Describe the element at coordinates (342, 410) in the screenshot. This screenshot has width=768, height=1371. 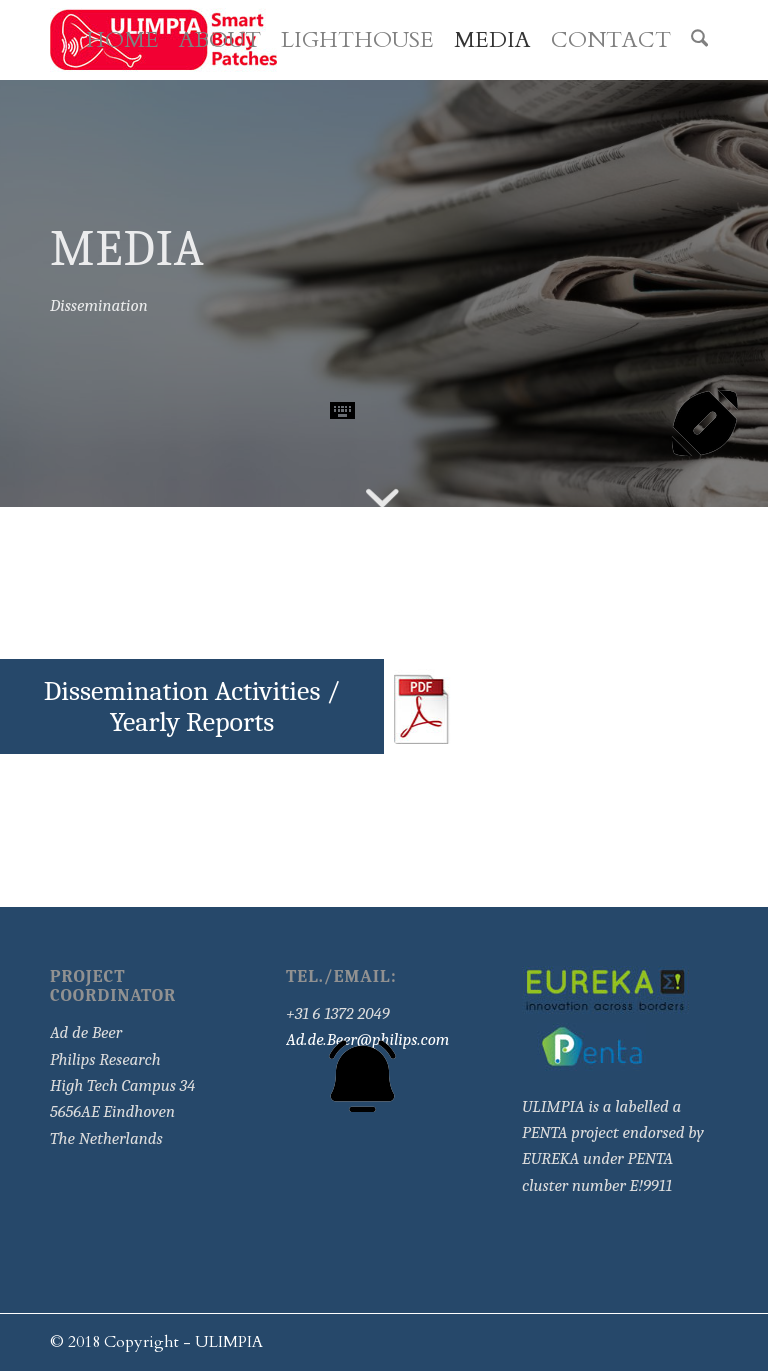
I see `open the on-screen keyboard` at that location.